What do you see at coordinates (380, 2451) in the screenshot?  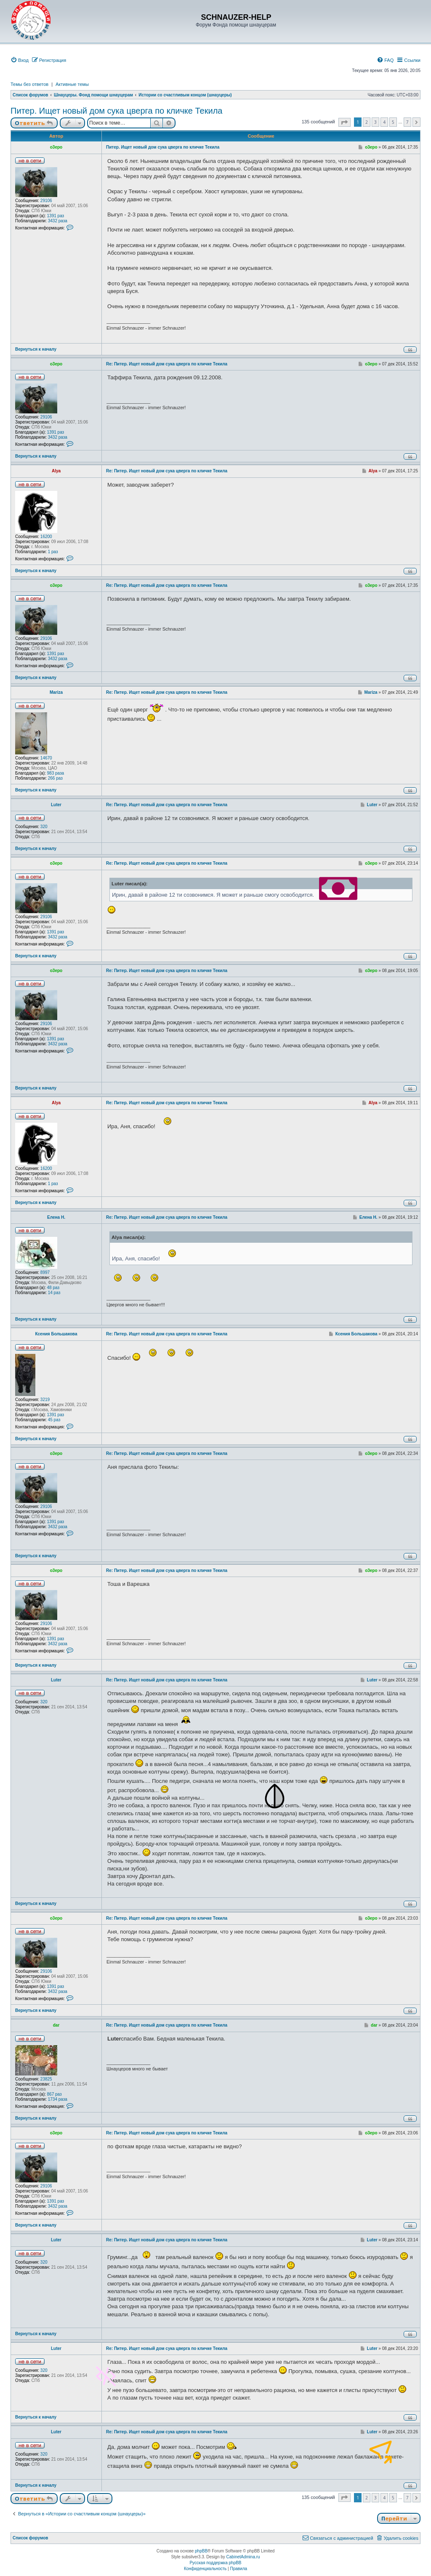 I see `share your current location` at bounding box center [380, 2451].